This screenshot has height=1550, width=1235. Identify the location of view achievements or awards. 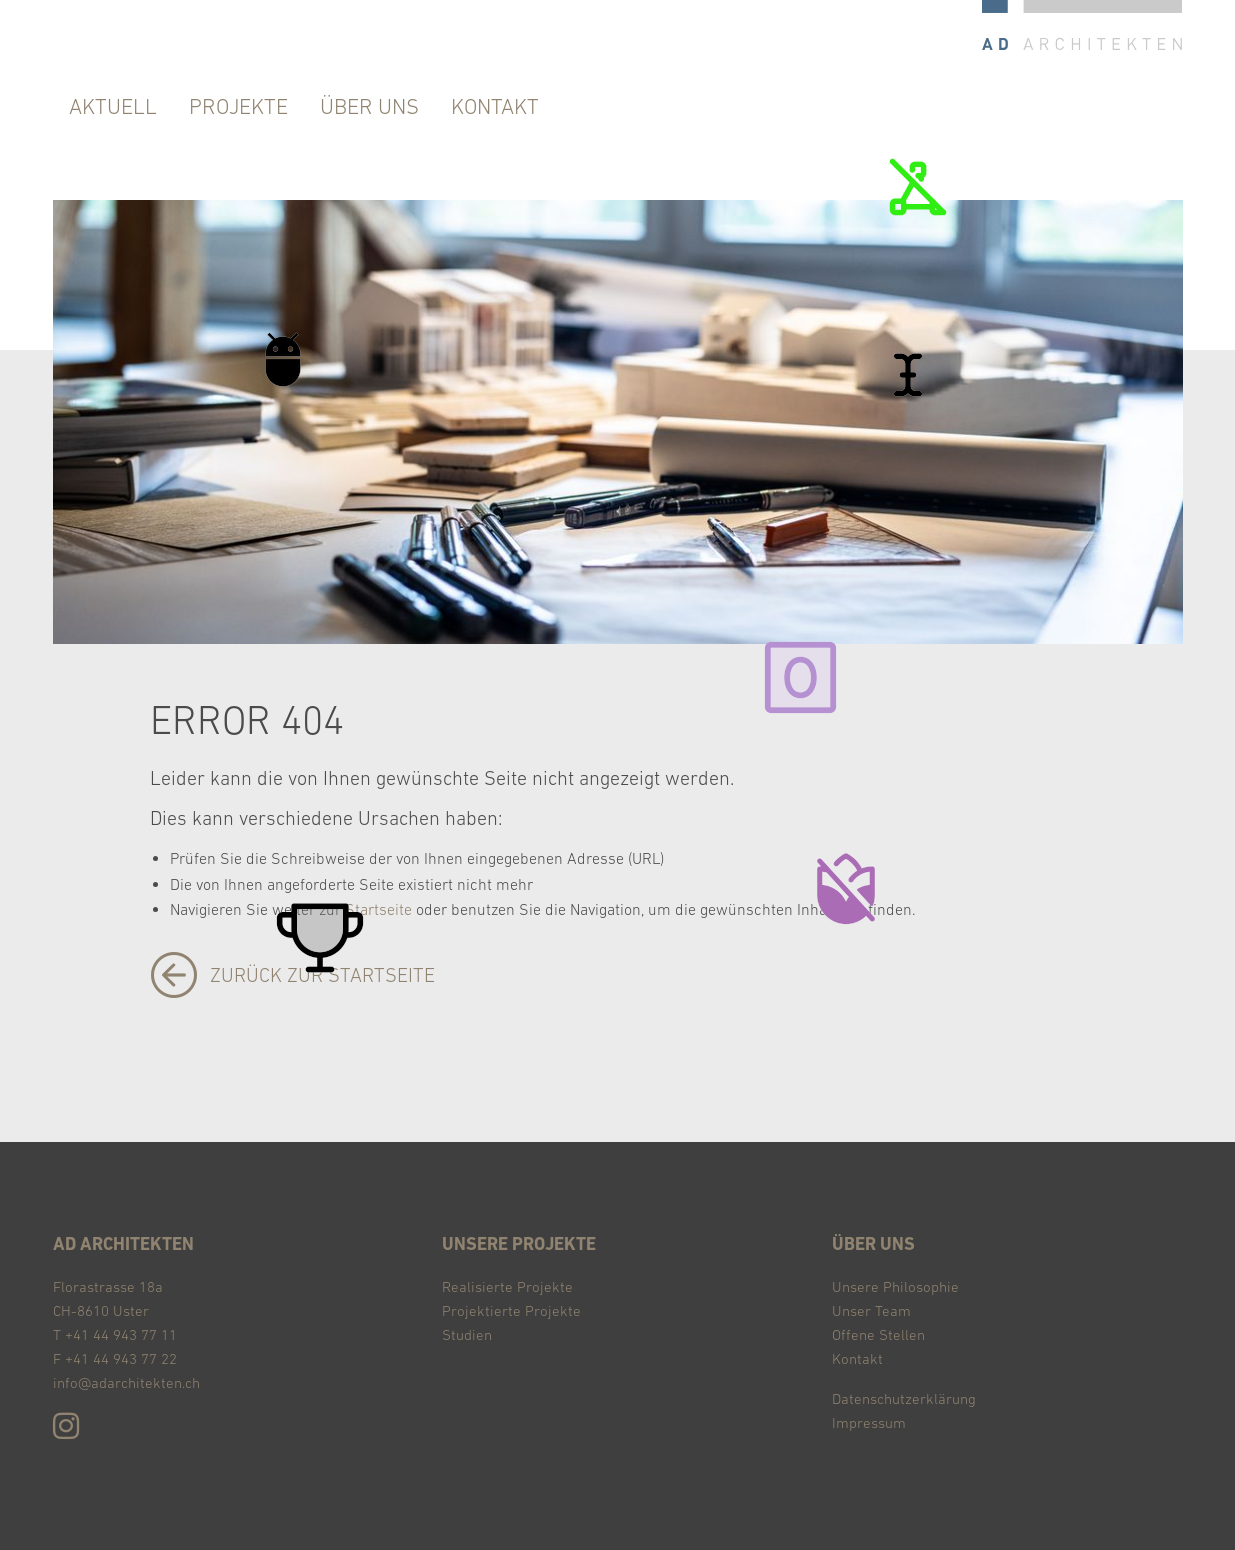
(320, 935).